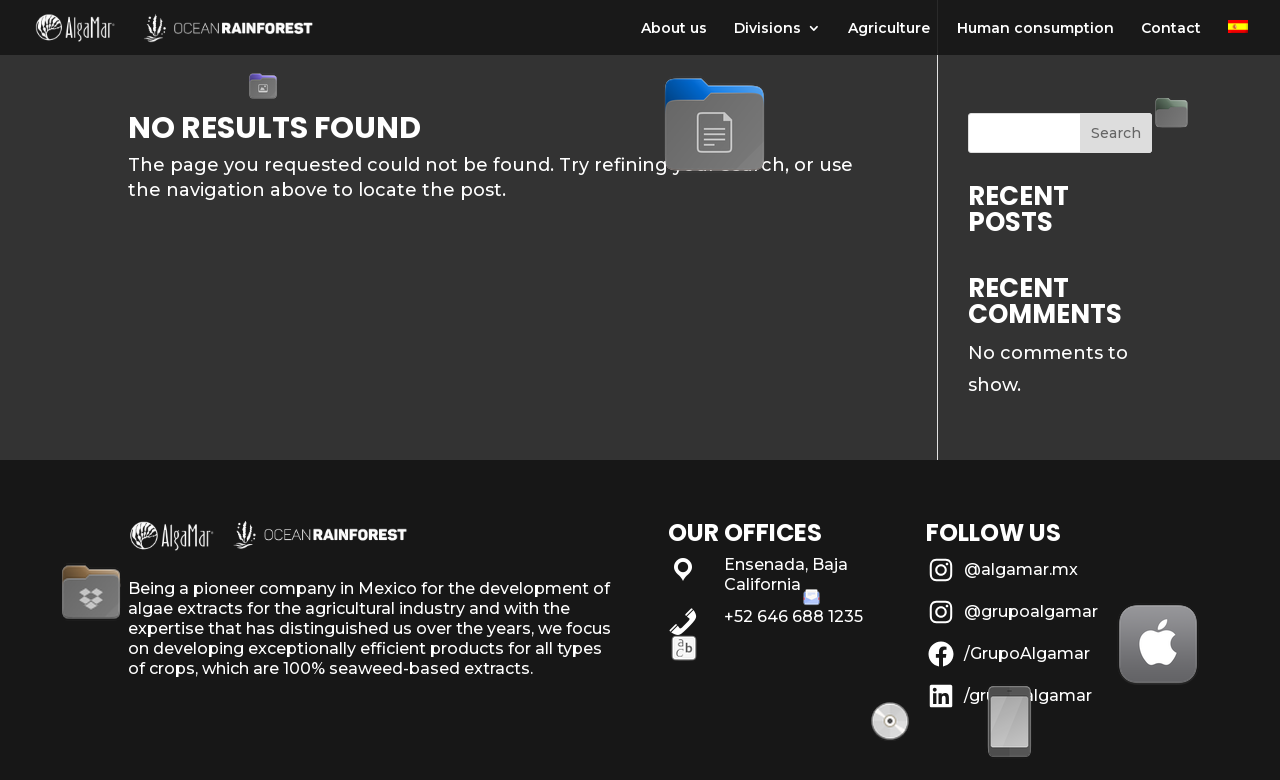 The height and width of the screenshot is (780, 1280). What do you see at coordinates (1009, 721) in the screenshot?
I see `indicates a mobile device or smartphone` at bounding box center [1009, 721].